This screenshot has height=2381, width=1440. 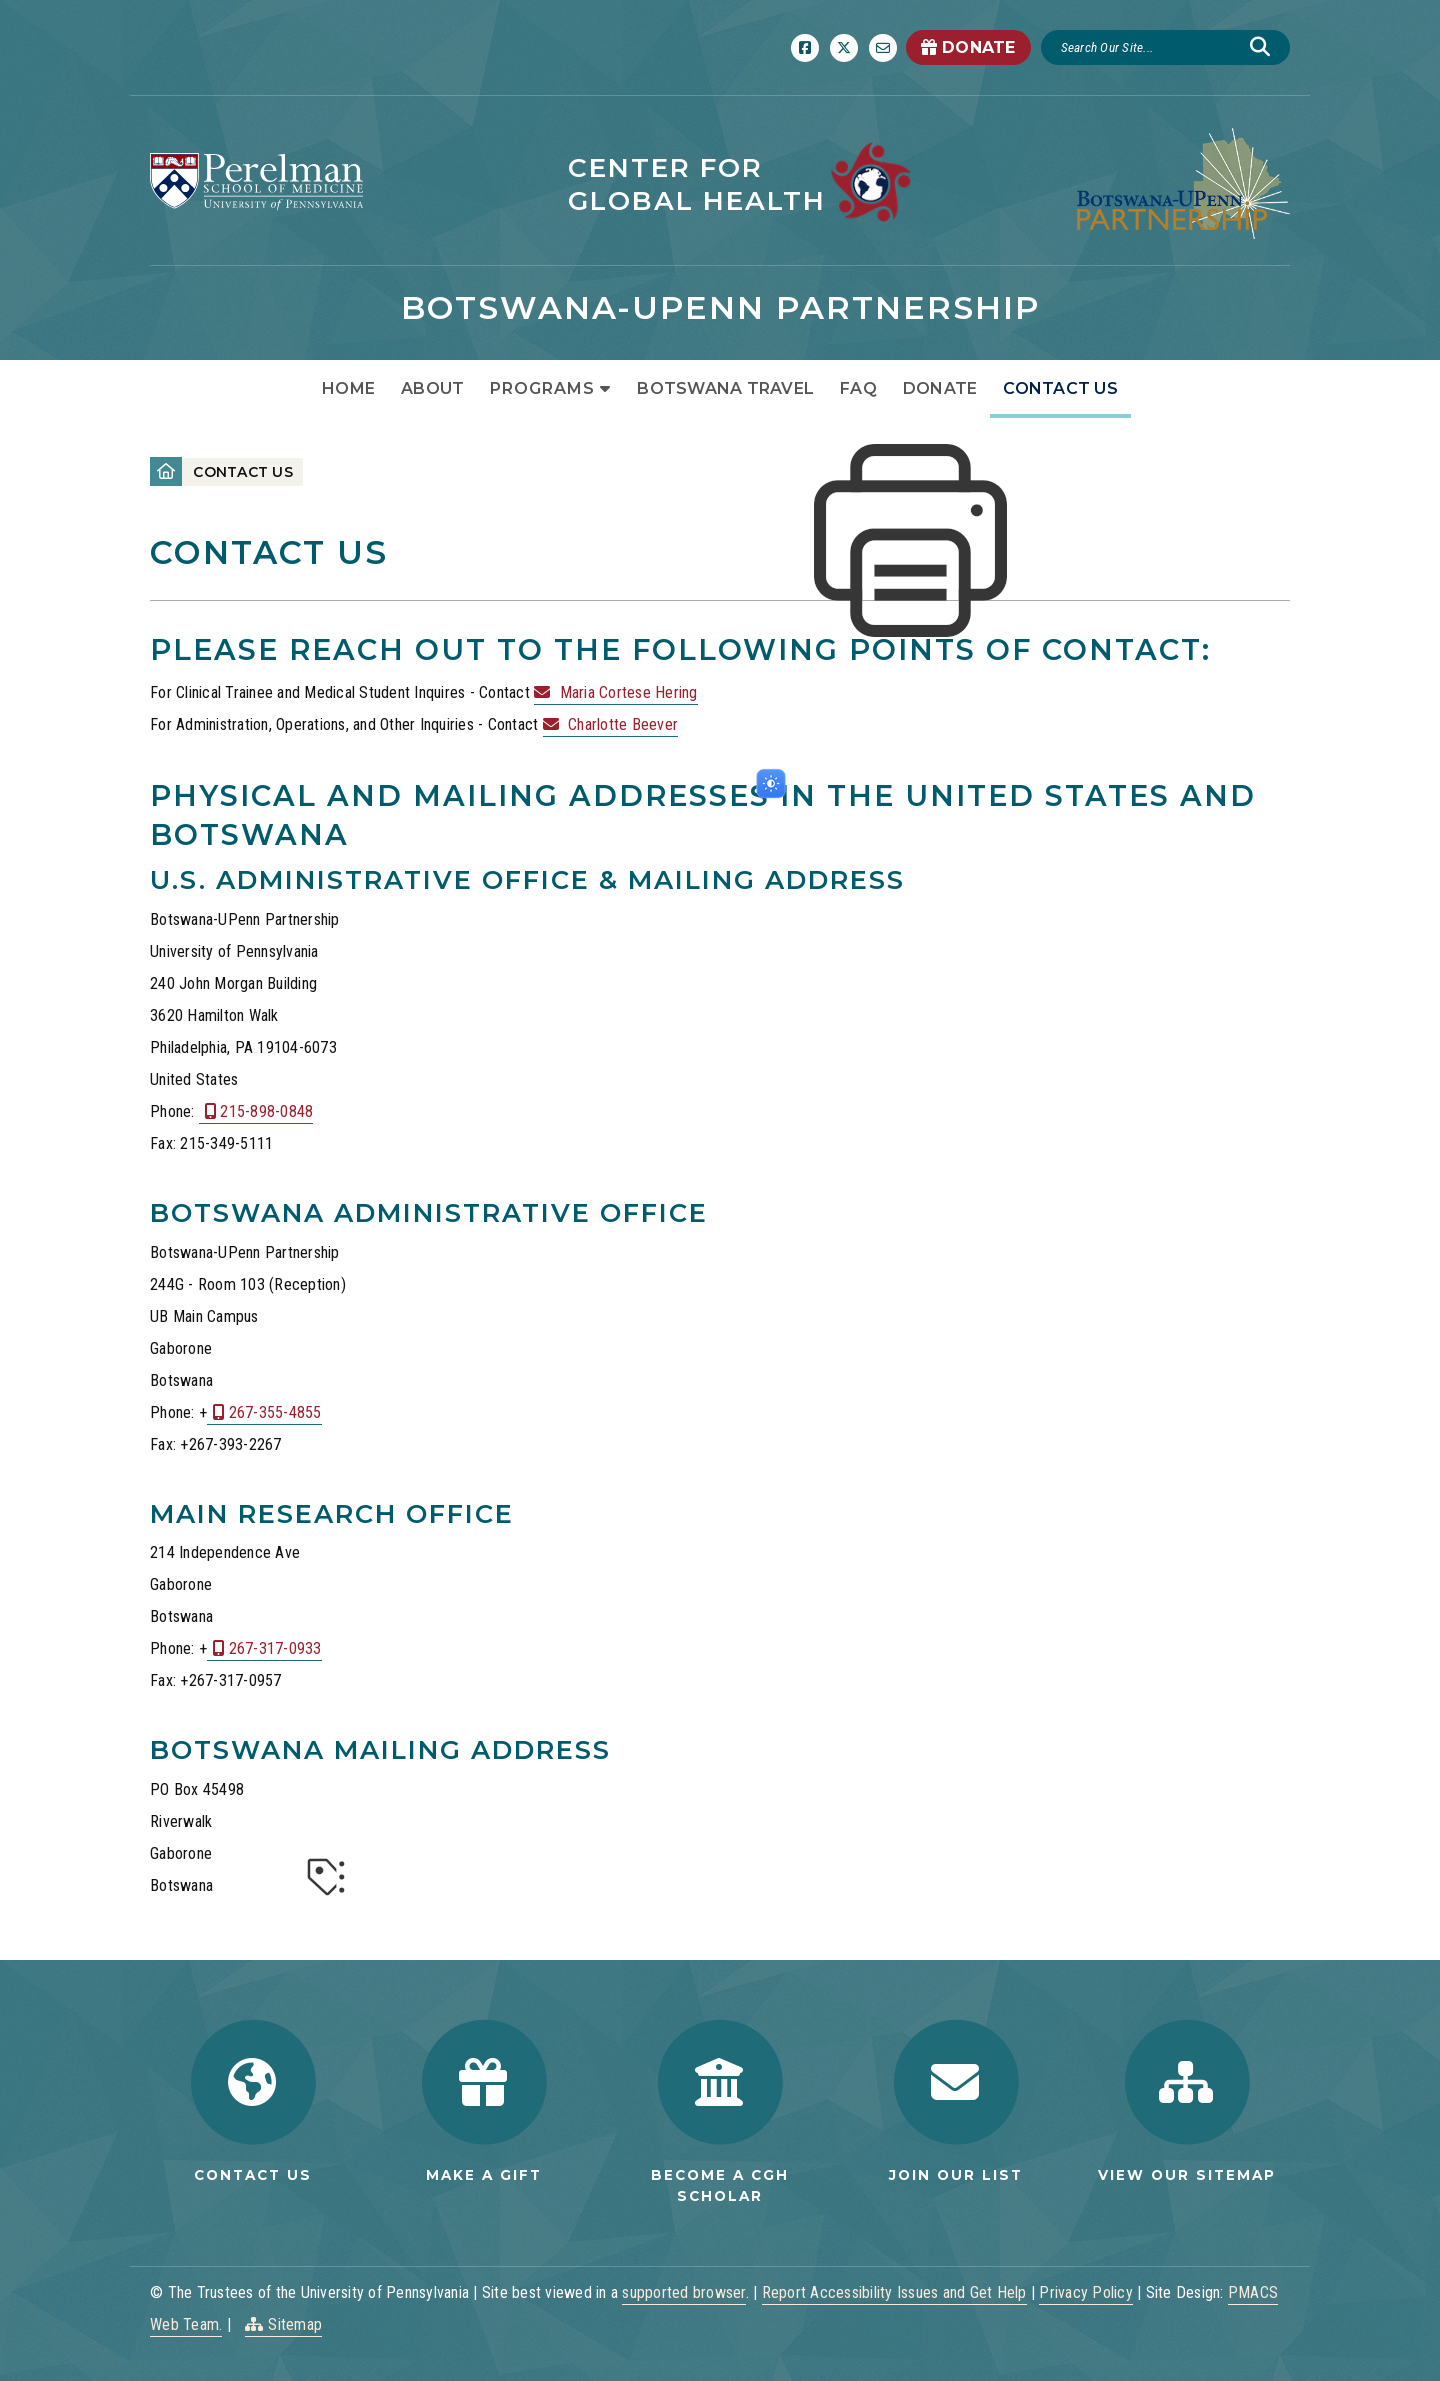 I want to click on adjust night shift or blue light settings, so click(x=771, y=784).